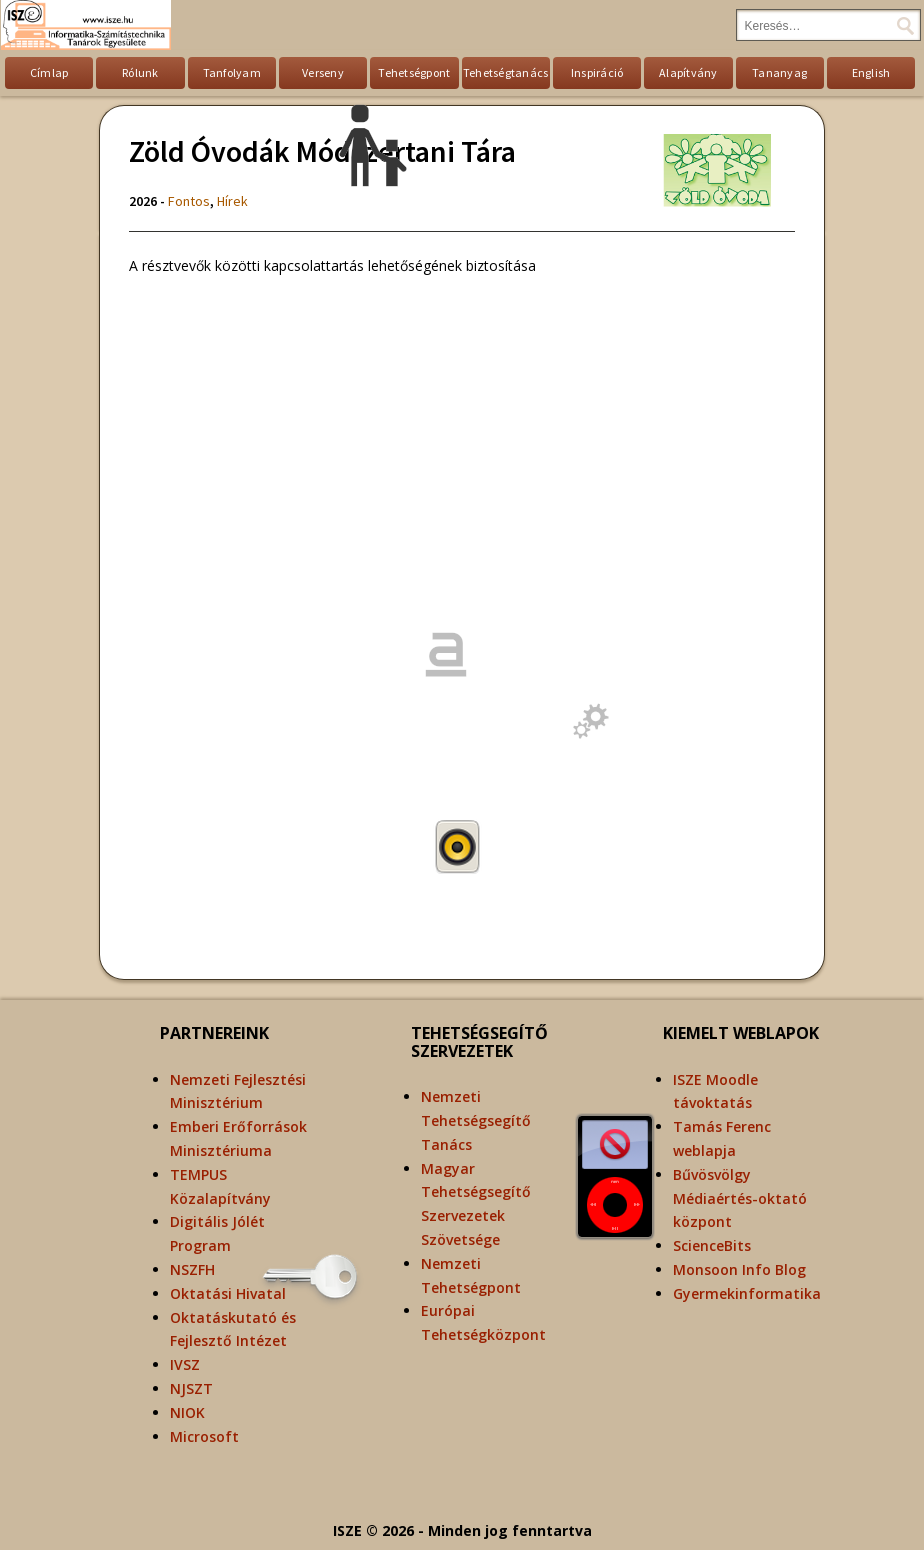  What do you see at coordinates (590, 722) in the screenshot?
I see `access system settings or preferences` at bounding box center [590, 722].